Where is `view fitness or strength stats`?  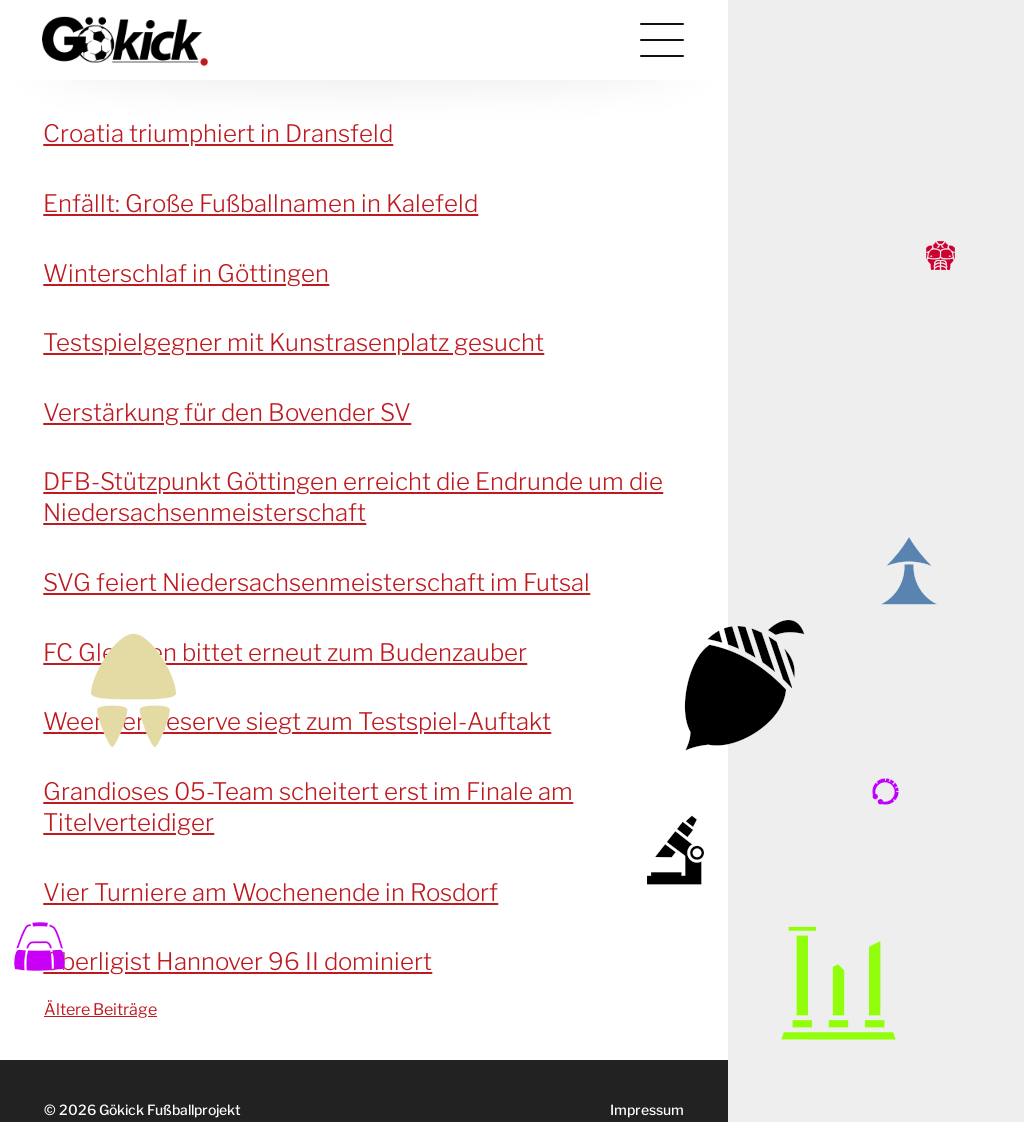 view fitness or strength stats is located at coordinates (940, 255).